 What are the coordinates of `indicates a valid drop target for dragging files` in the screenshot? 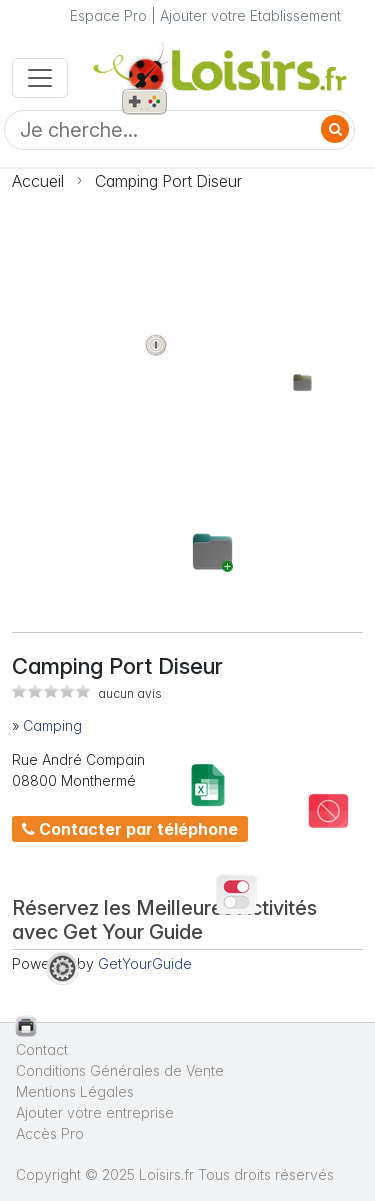 It's located at (302, 382).